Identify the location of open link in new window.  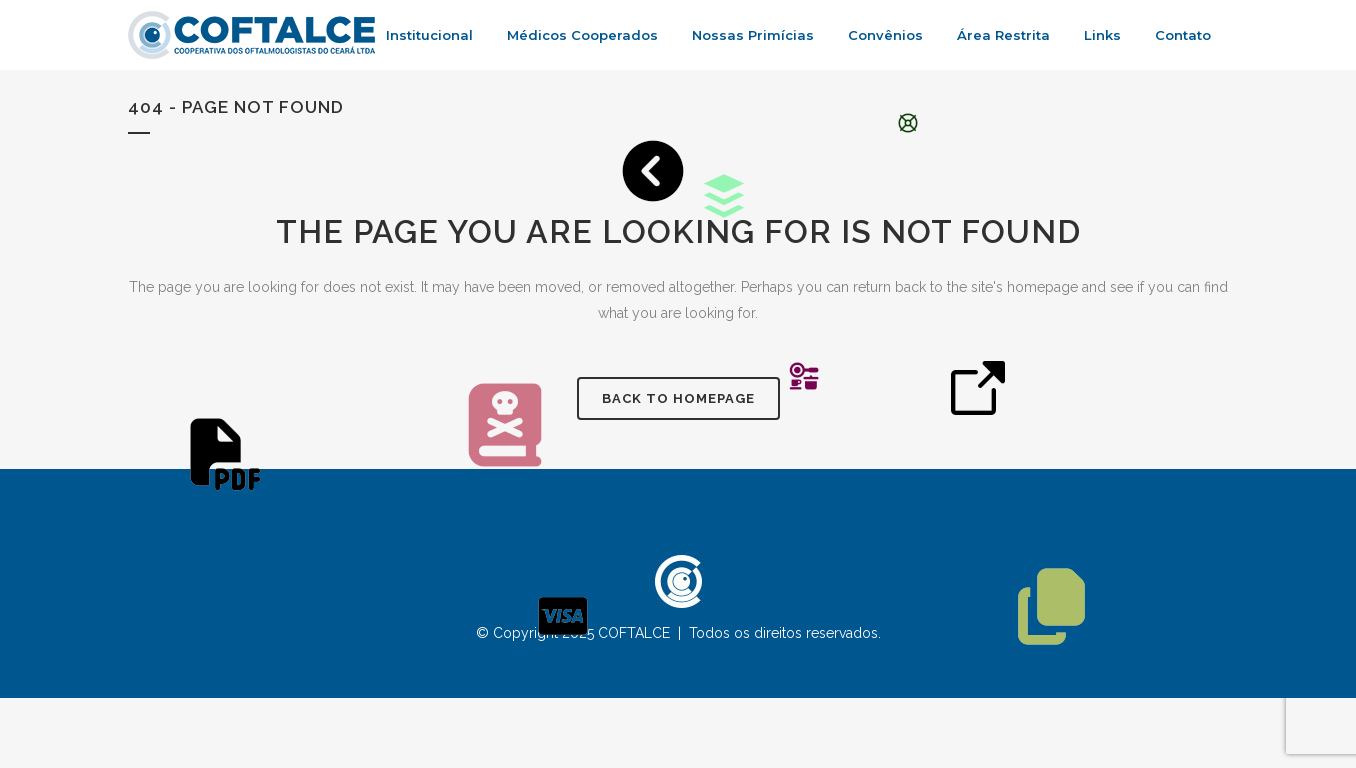
(978, 388).